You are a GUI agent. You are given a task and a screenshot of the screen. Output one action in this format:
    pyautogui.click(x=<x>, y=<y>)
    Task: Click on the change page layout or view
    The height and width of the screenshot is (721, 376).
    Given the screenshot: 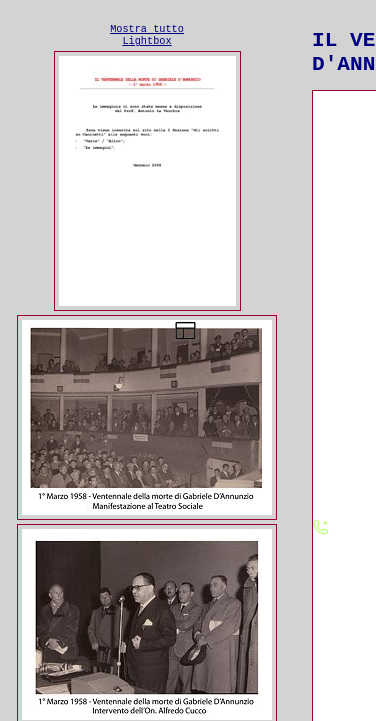 What is the action you would take?
    pyautogui.click(x=185, y=330)
    